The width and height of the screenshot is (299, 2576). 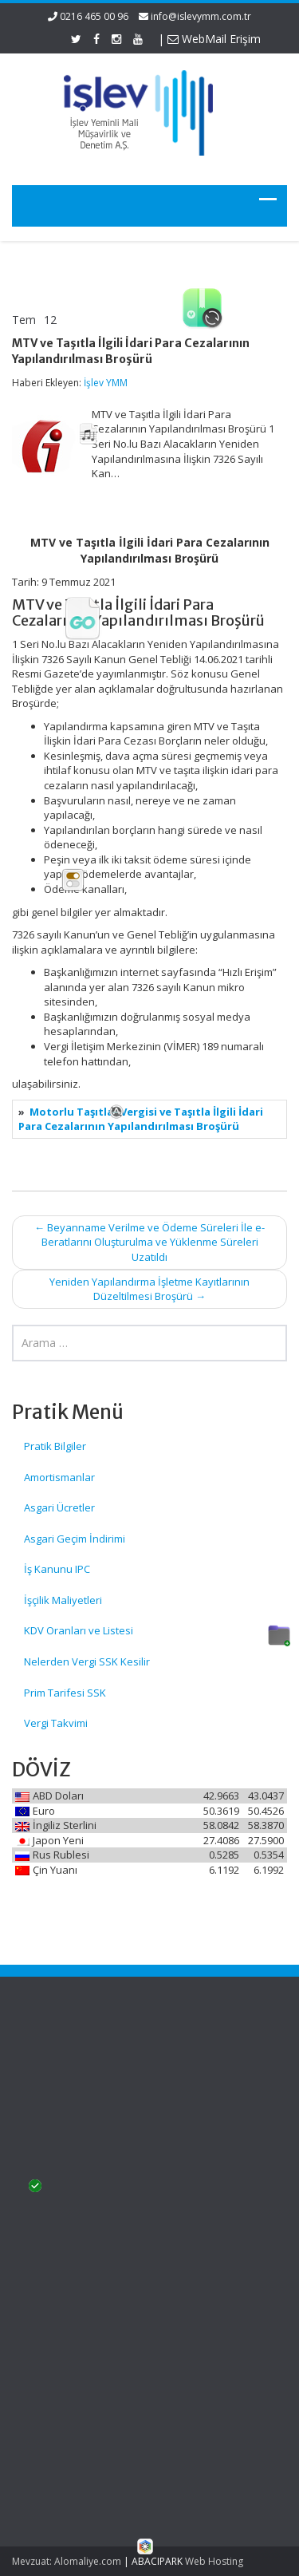 What do you see at coordinates (279, 1635) in the screenshot?
I see `create a new folder` at bounding box center [279, 1635].